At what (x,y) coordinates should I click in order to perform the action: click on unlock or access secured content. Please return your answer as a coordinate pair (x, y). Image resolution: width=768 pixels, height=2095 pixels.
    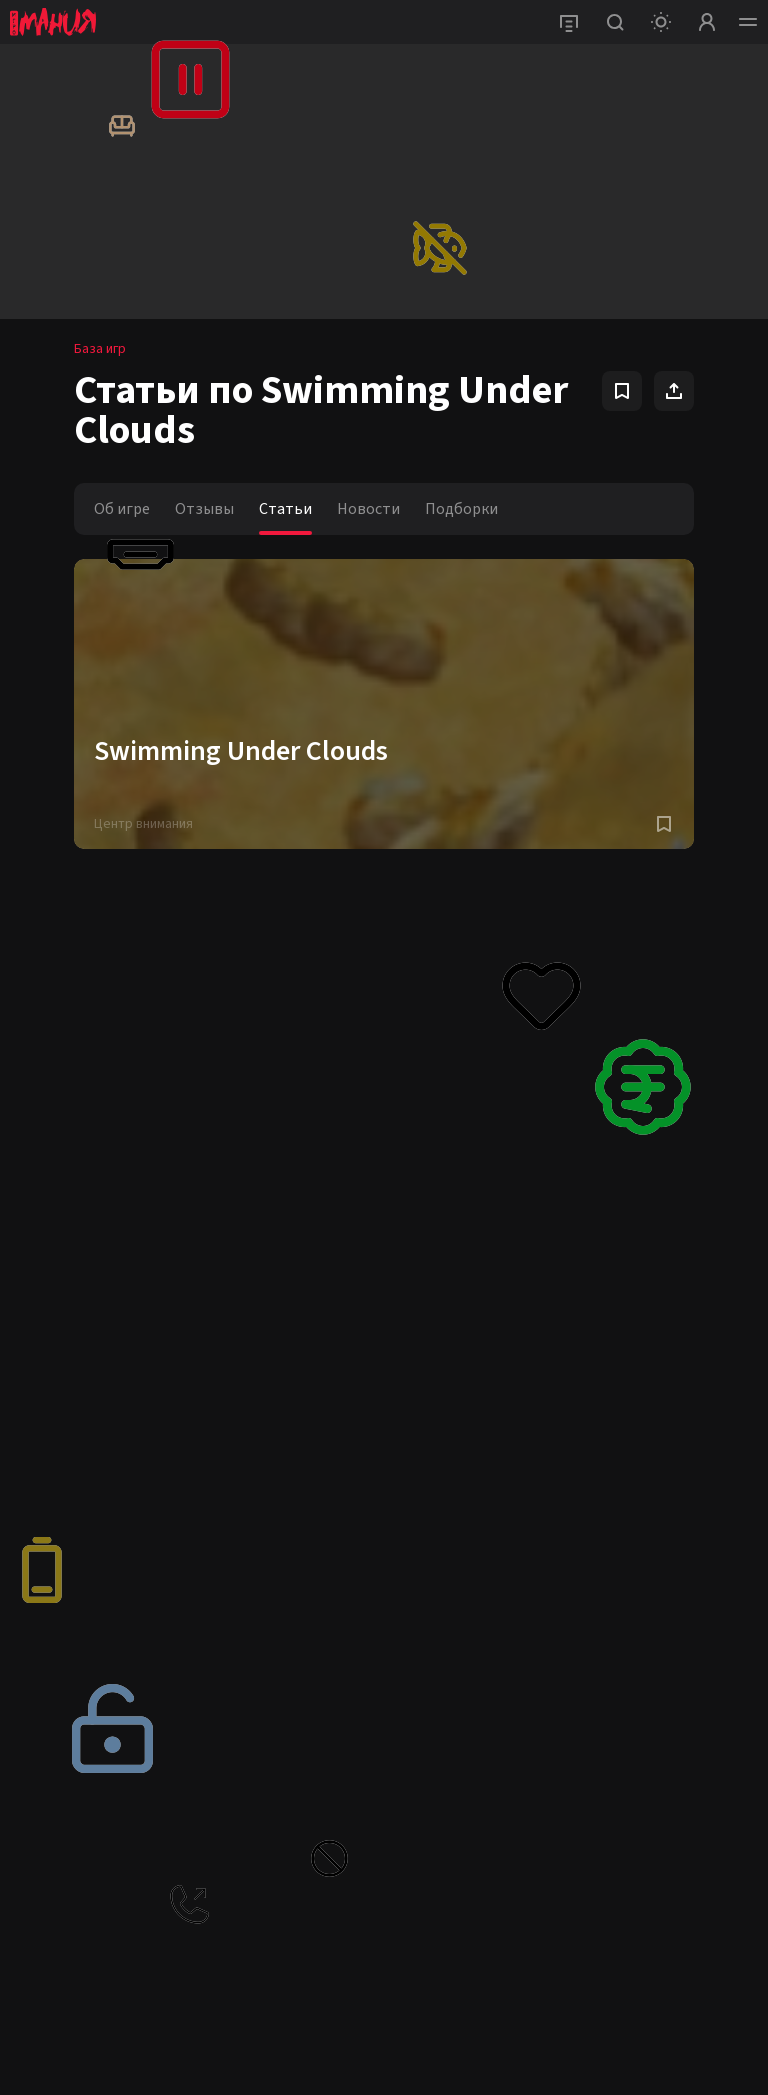
    Looking at the image, I should click on (112, 1728).